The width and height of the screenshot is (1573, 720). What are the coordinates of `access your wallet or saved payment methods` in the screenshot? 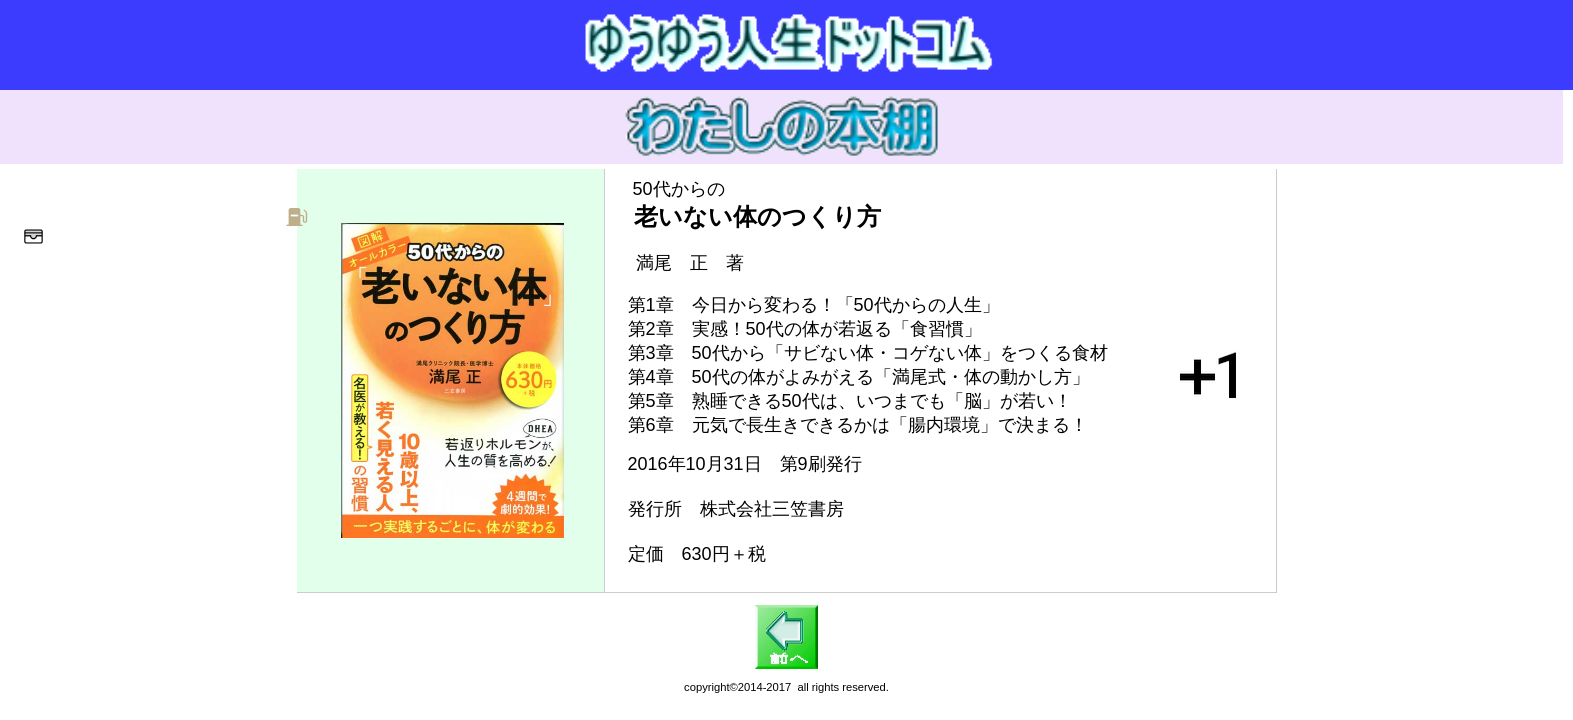 It's located at (33, 236).